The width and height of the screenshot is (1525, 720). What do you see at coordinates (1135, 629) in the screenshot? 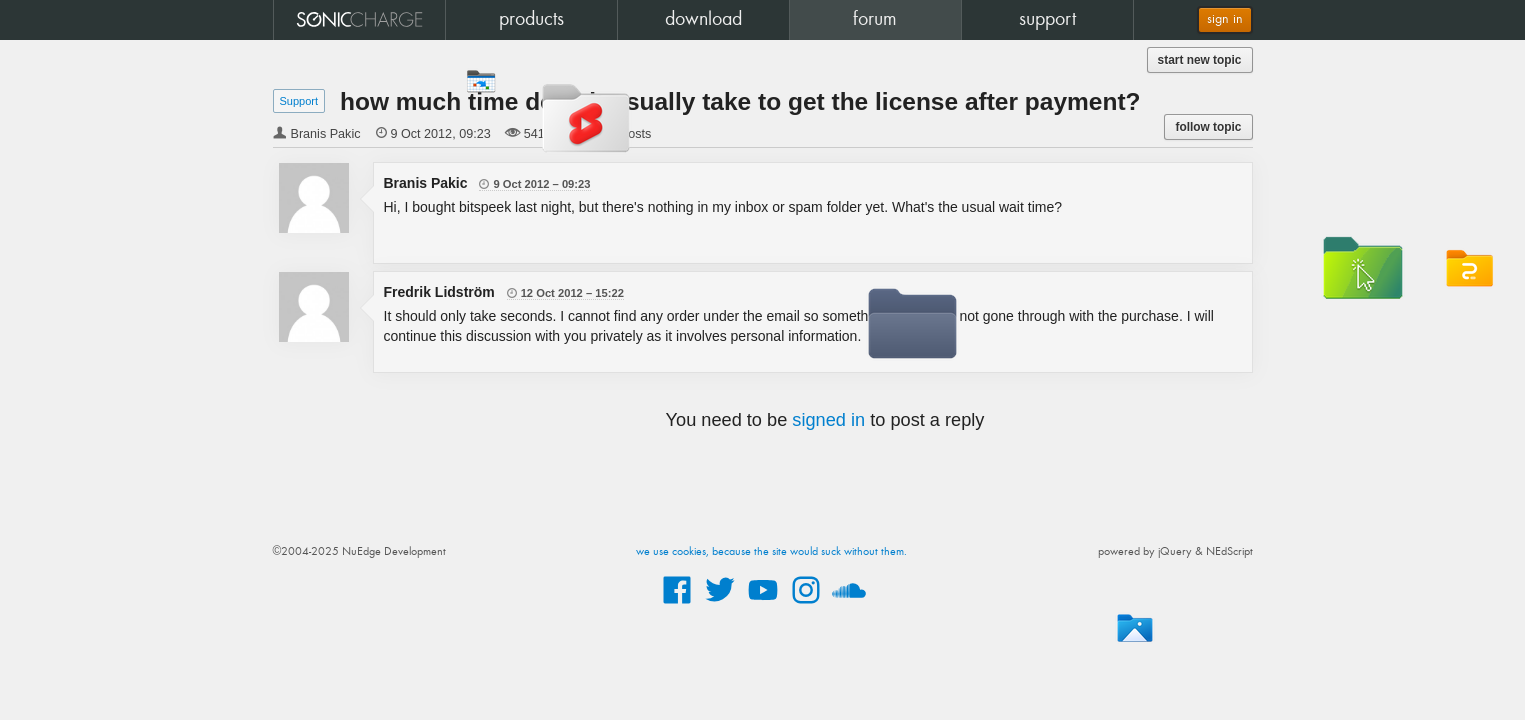
I see `open pictures folder` at bounding box center [1135, 629].